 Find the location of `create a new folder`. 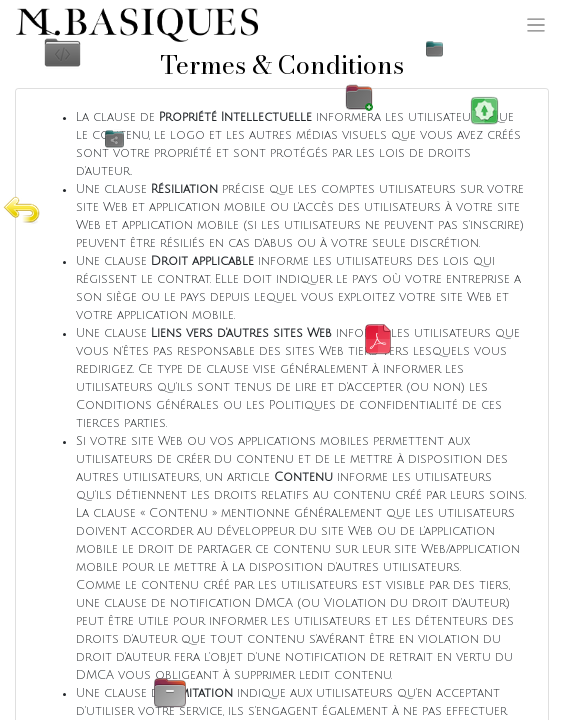

create a new folder is located at coordinates (359, 97).